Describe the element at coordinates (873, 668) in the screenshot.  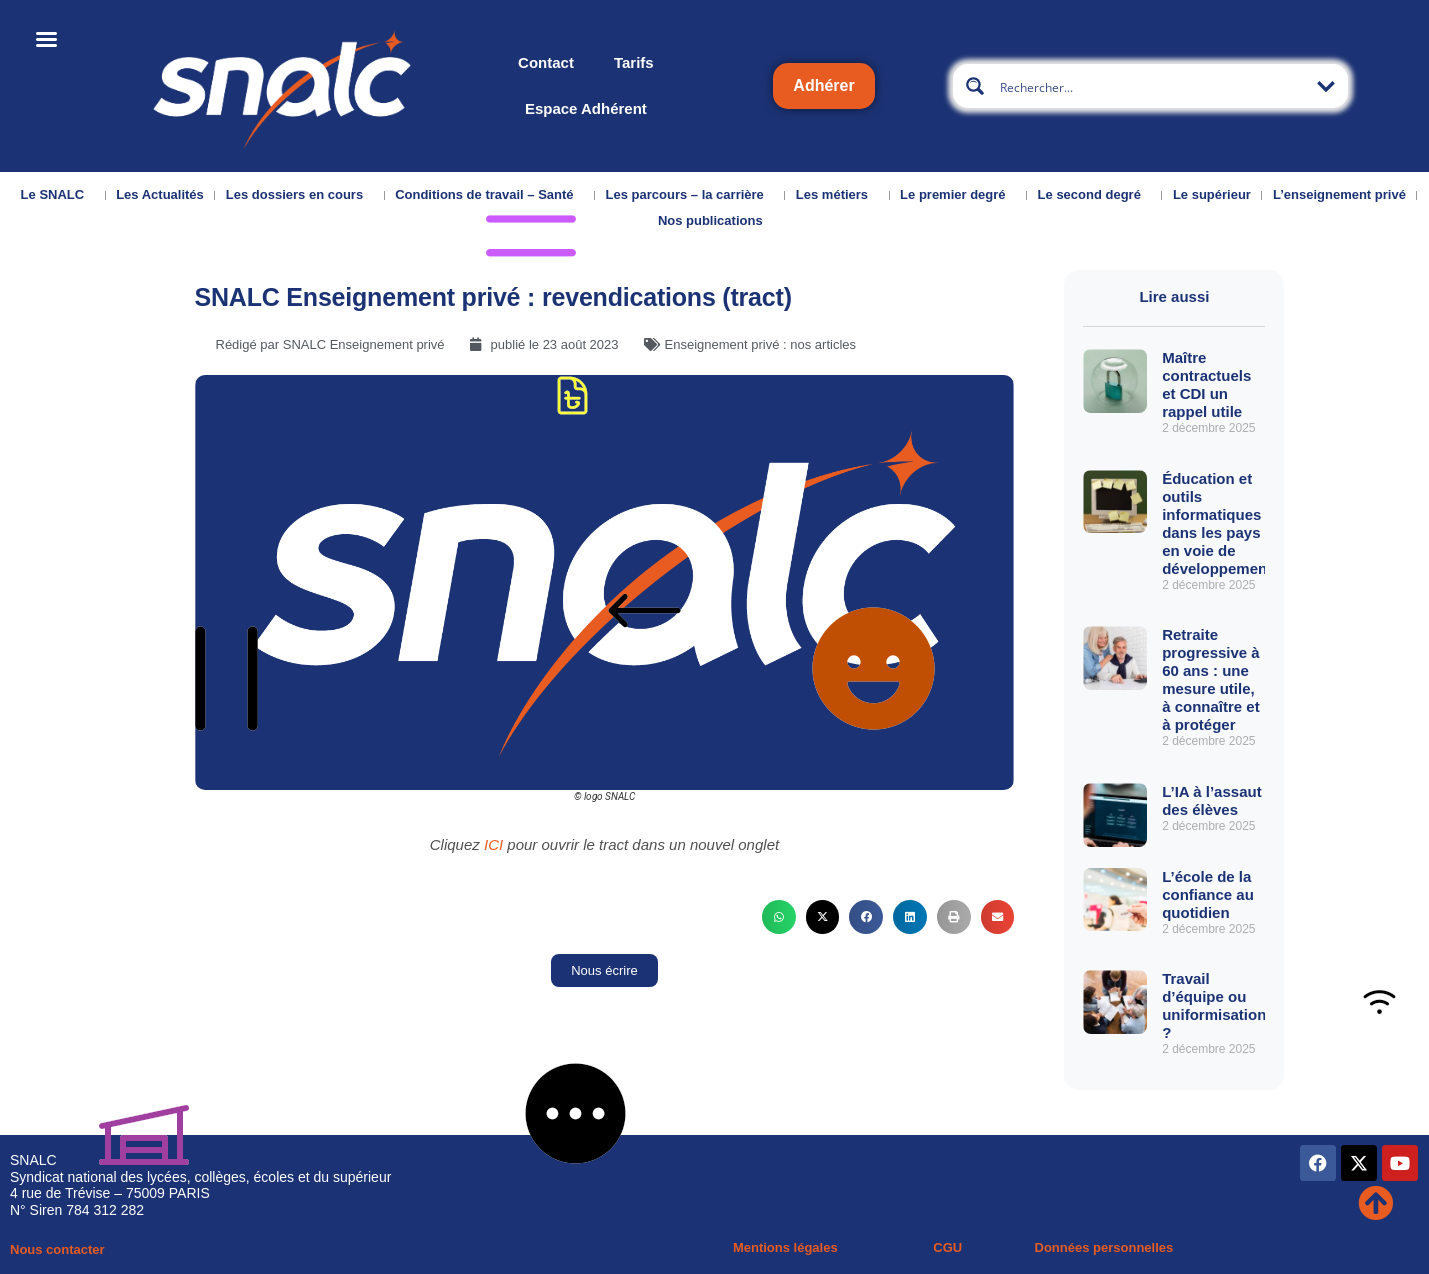
I see `rate your experience positively` at that location.